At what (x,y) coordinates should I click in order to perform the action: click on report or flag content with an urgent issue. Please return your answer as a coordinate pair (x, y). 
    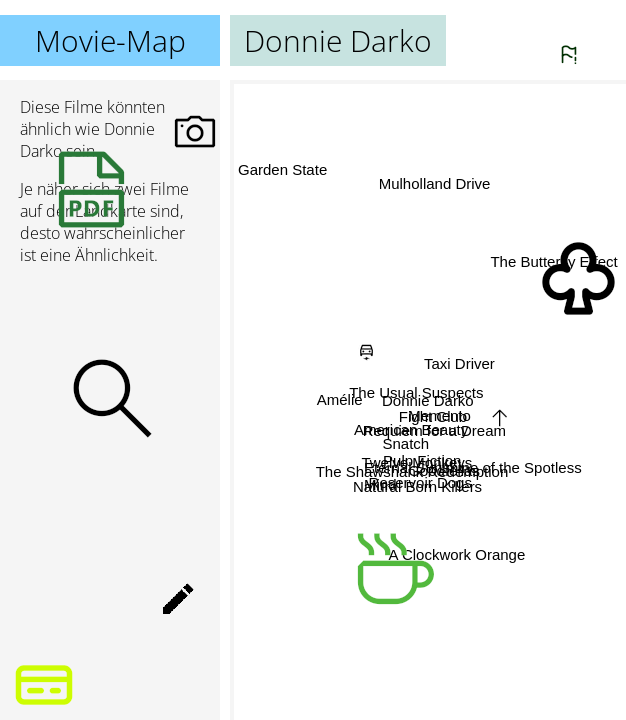
    Looking at the image, I should click on (569, 54).